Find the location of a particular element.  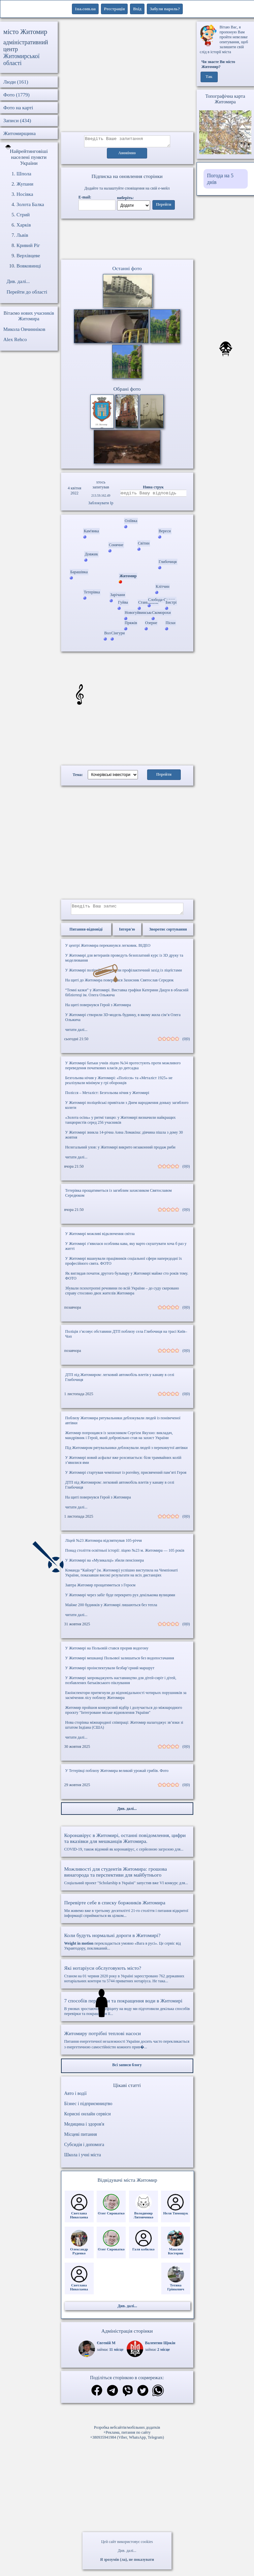

activate laser targeting mode is located at coordinates (48, 1557).